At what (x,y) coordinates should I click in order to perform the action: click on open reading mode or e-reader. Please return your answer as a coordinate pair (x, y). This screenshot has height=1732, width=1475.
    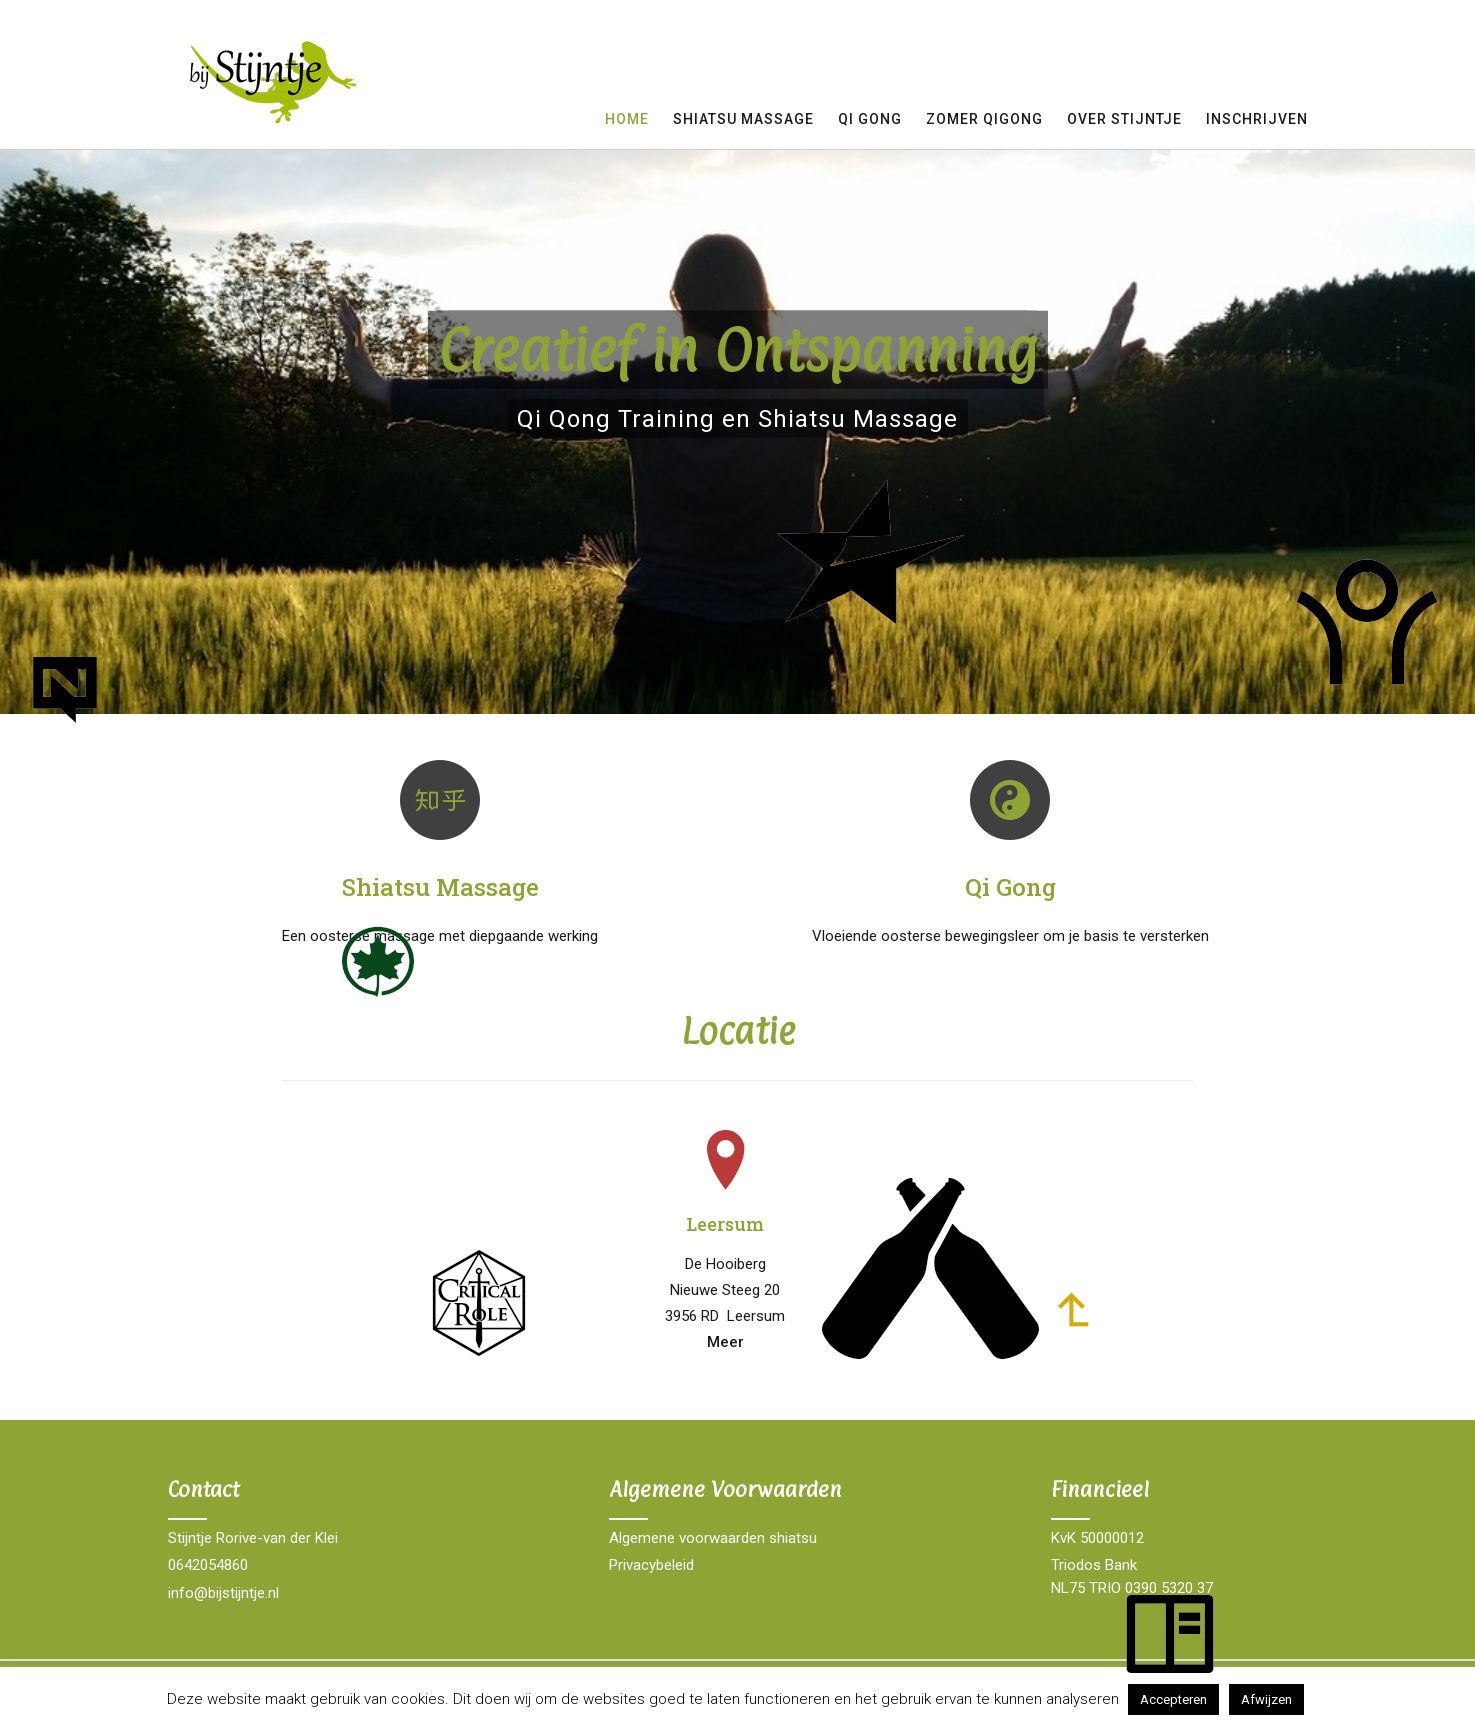
    Looking at the image, I should click on (1170, 1634).